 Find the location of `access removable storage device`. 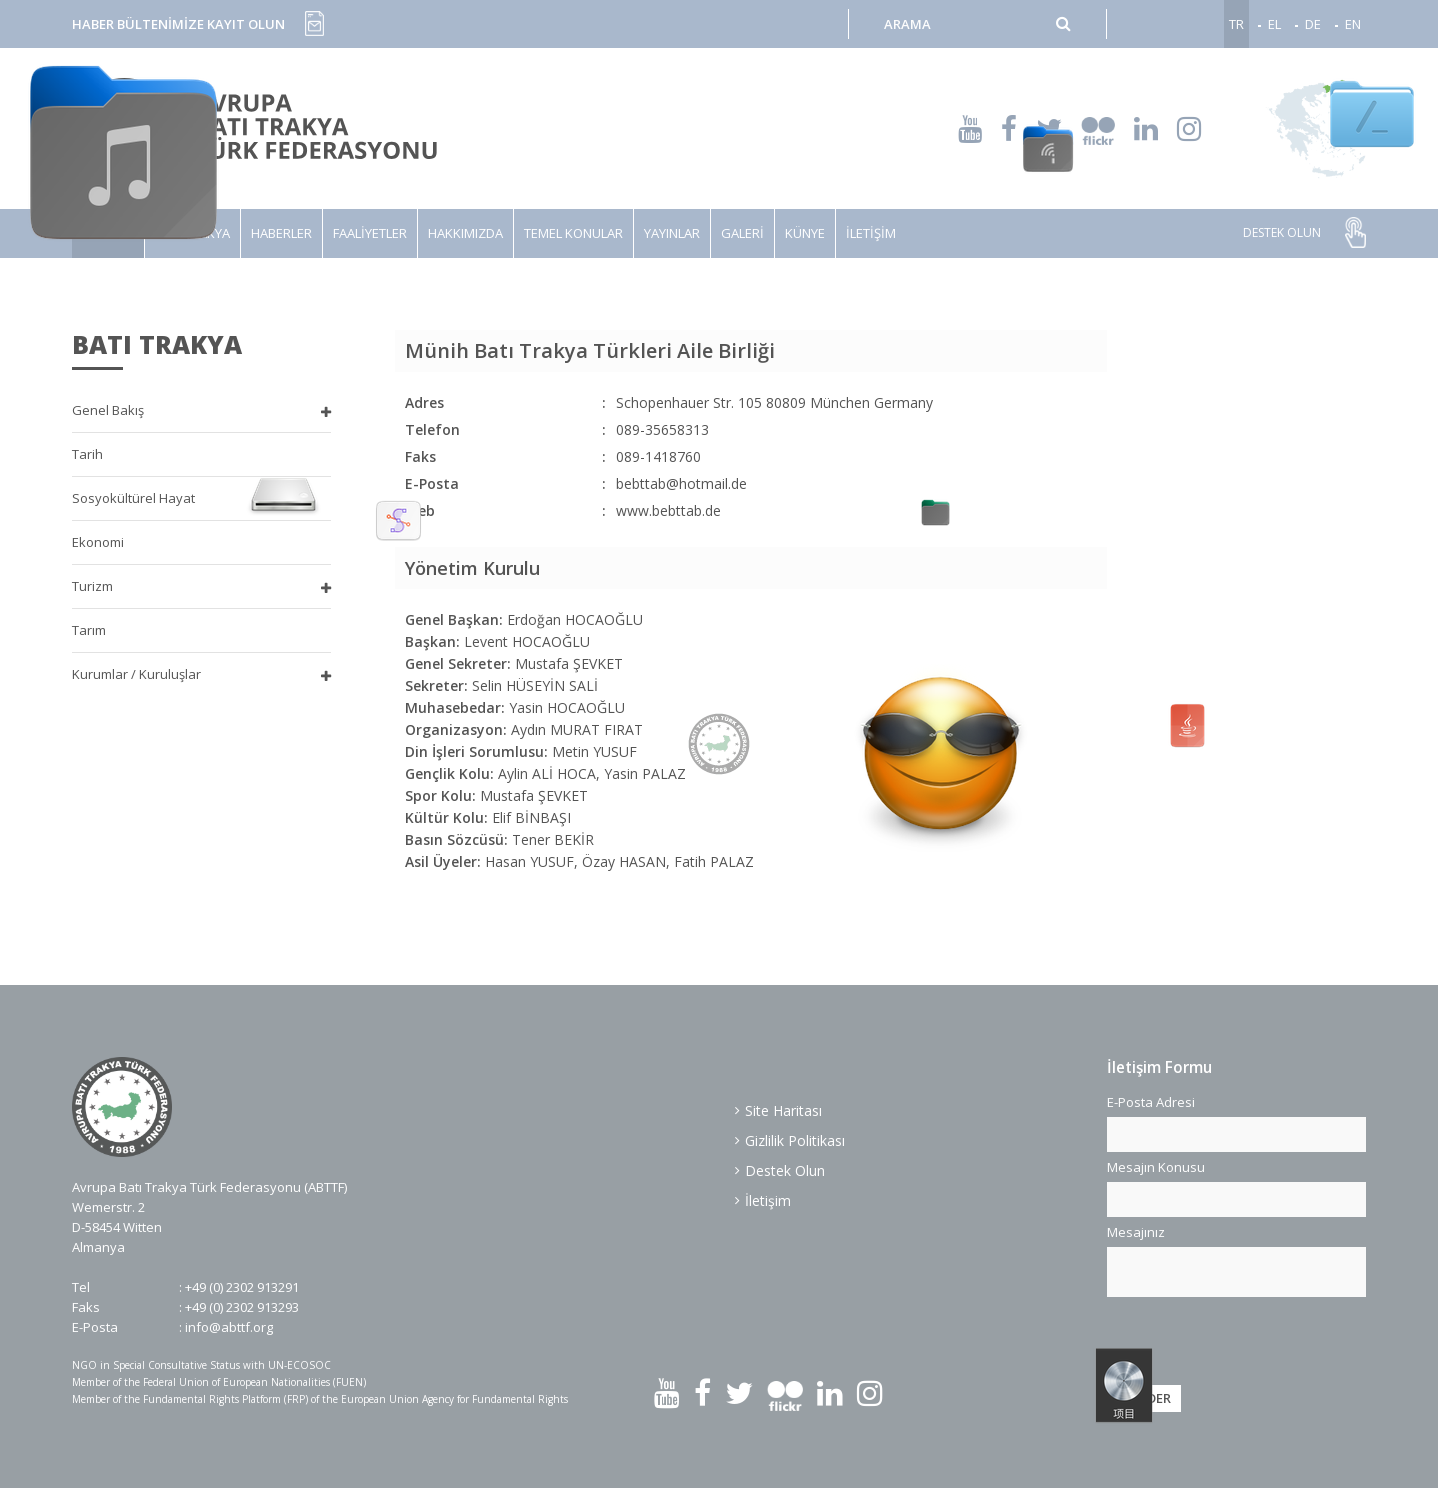

access removable storage device is located at coordinates (283, 495).